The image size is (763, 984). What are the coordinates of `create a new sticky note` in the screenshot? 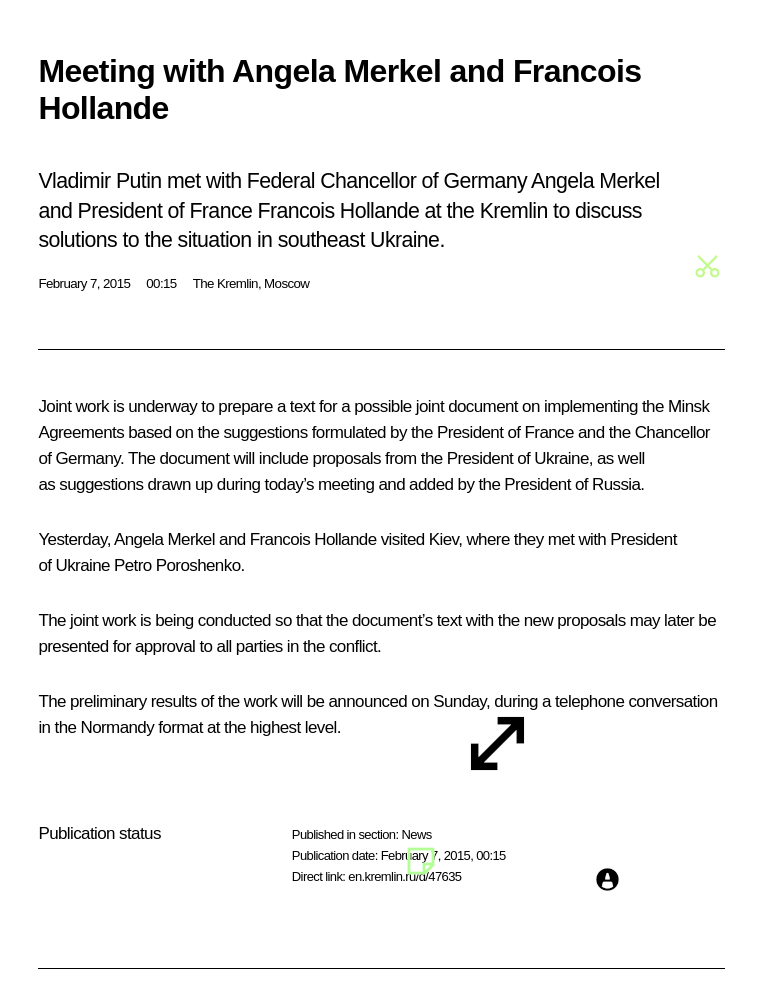 It's located at (421, 861).